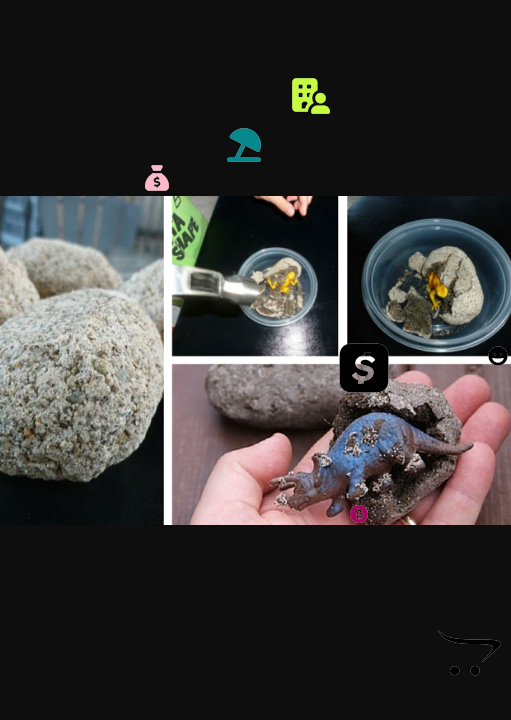  I want to click on access vacation or time-off settings, so click(244, 145).